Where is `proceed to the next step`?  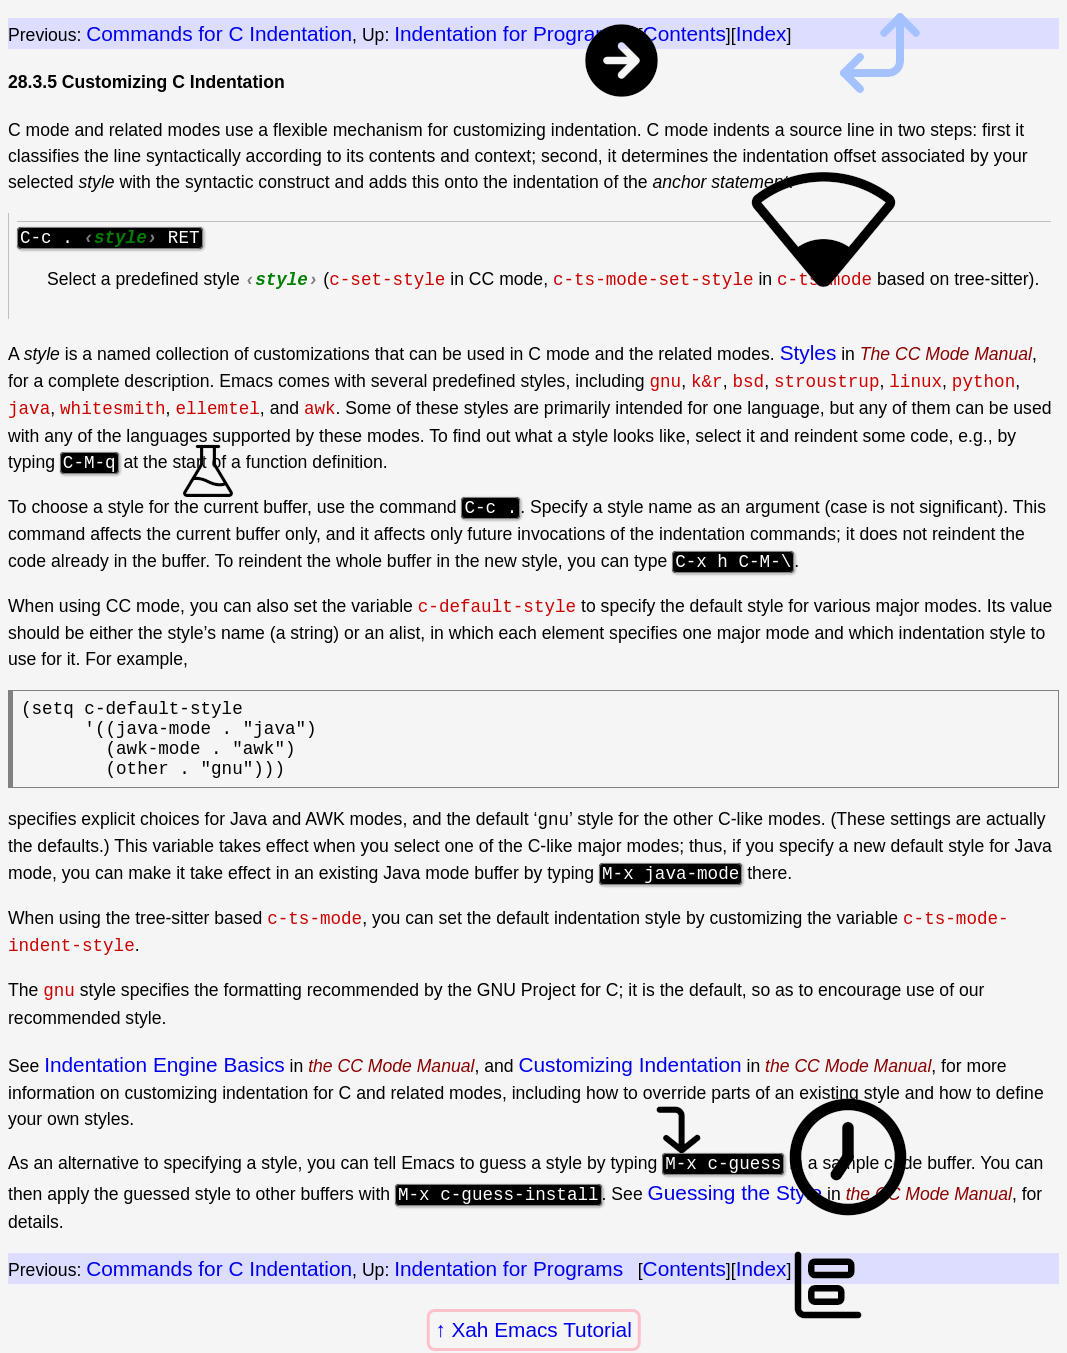 proceed to the next step is located at coordinates (621, 60).